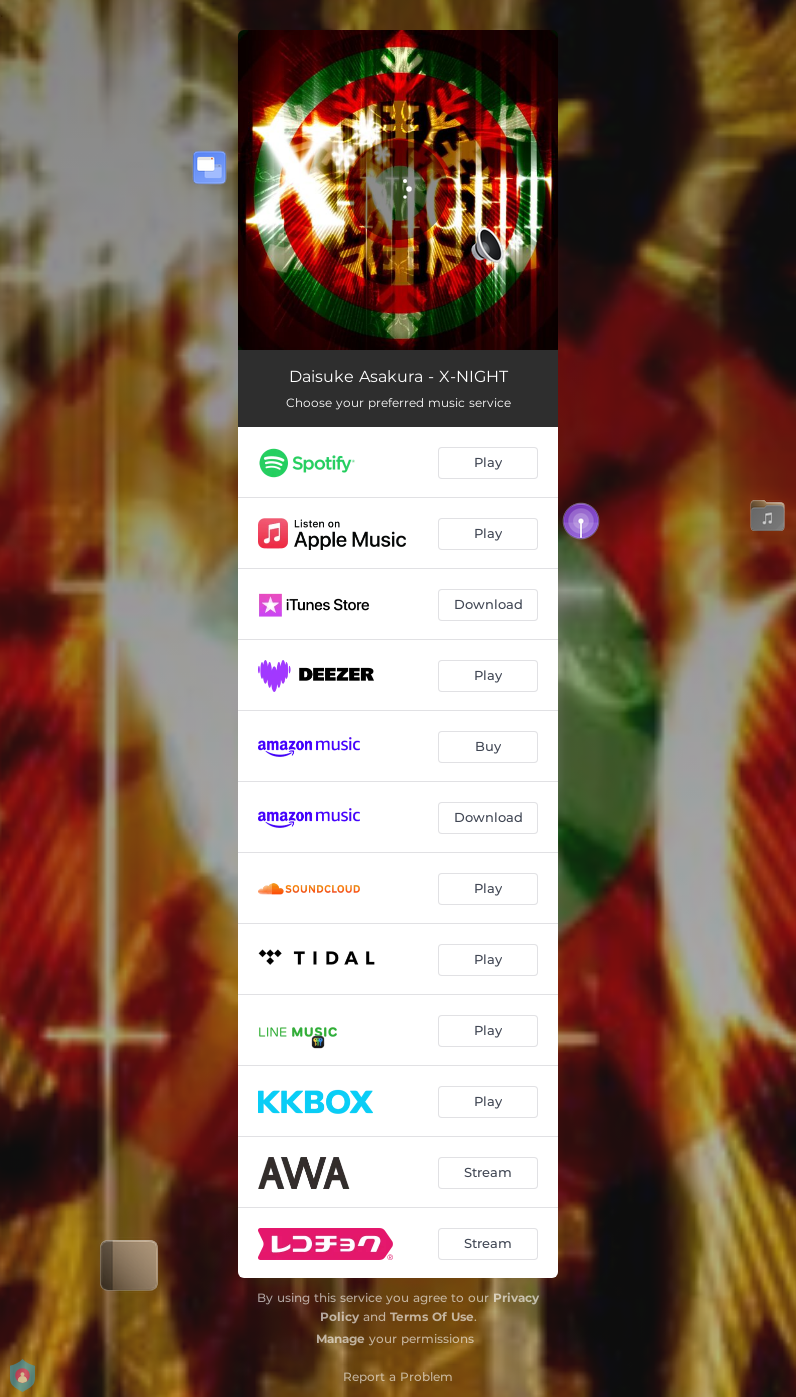  Describe the element at coordinates (209, 167) in the screenshot. I see `manage startup applications and session settings` at that location.